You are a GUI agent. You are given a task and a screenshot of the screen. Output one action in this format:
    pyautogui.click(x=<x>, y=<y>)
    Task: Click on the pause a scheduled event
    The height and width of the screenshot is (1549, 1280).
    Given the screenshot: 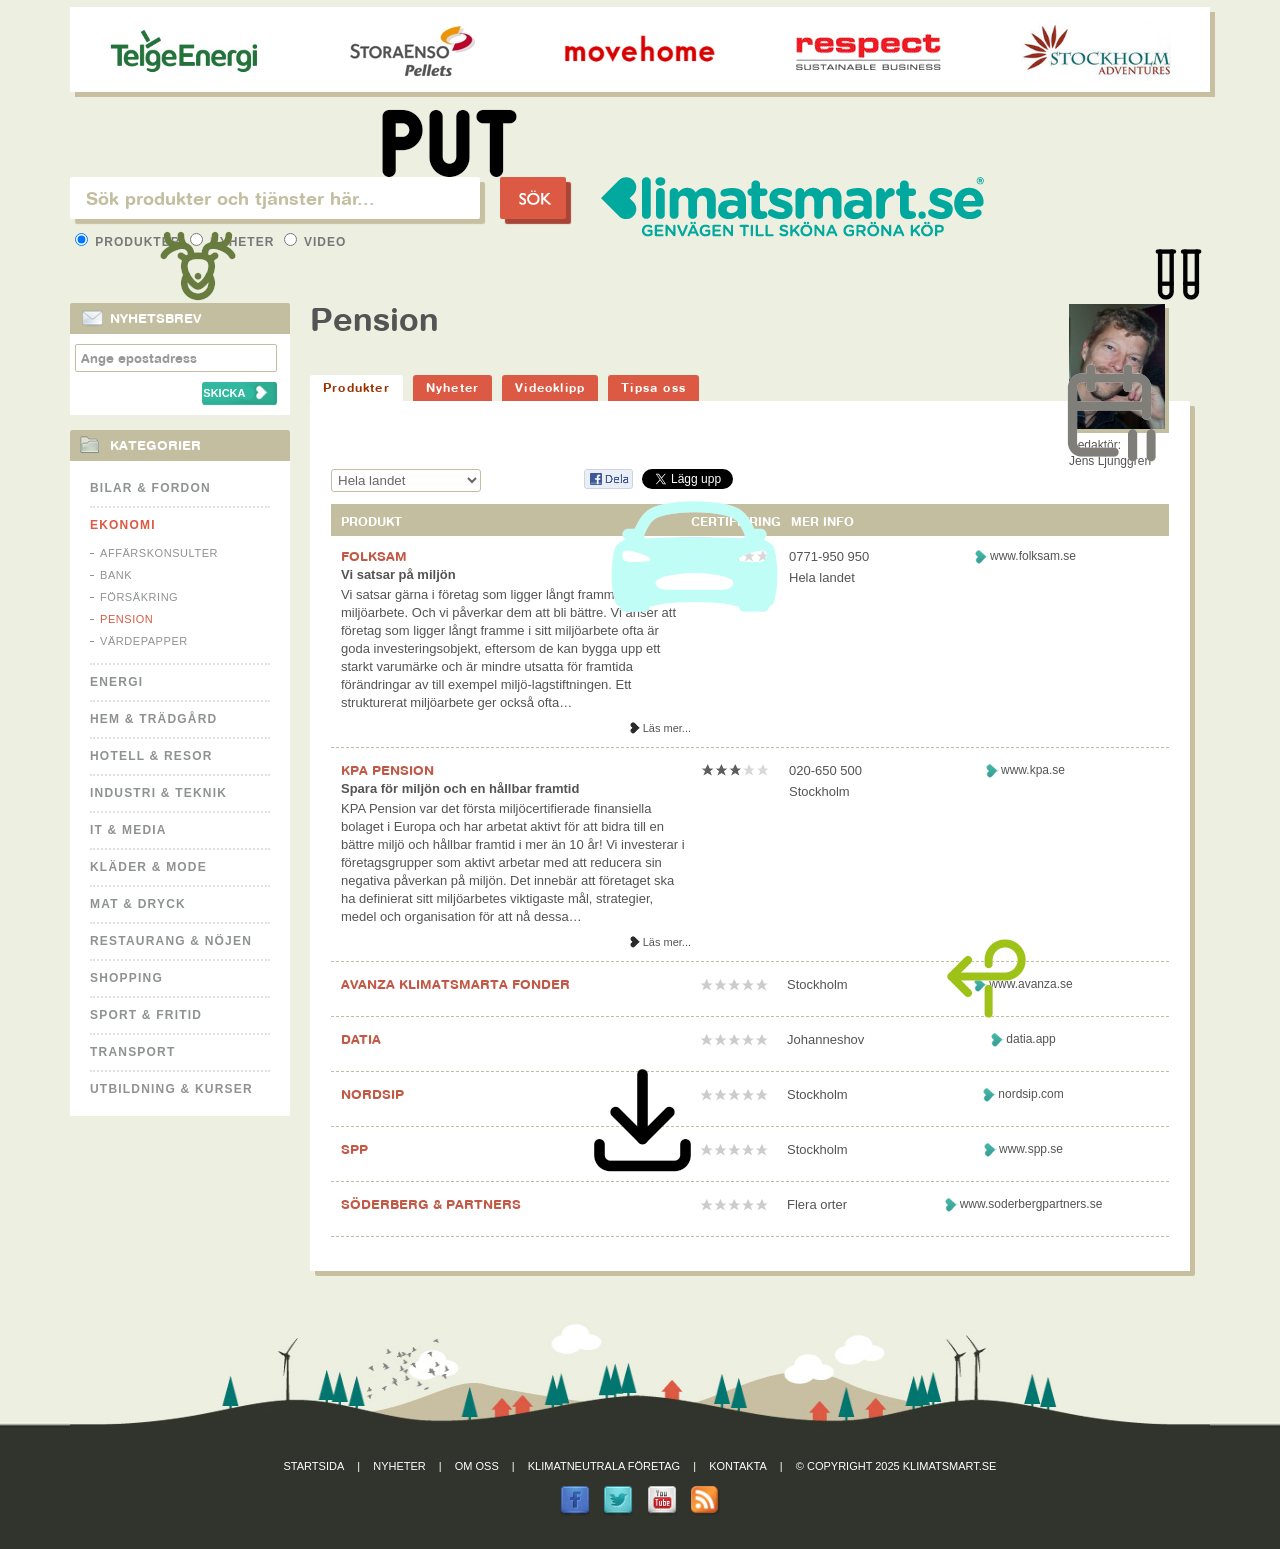 What is the action you would take?
    pyautogui.click(x=1109, y=410)
    